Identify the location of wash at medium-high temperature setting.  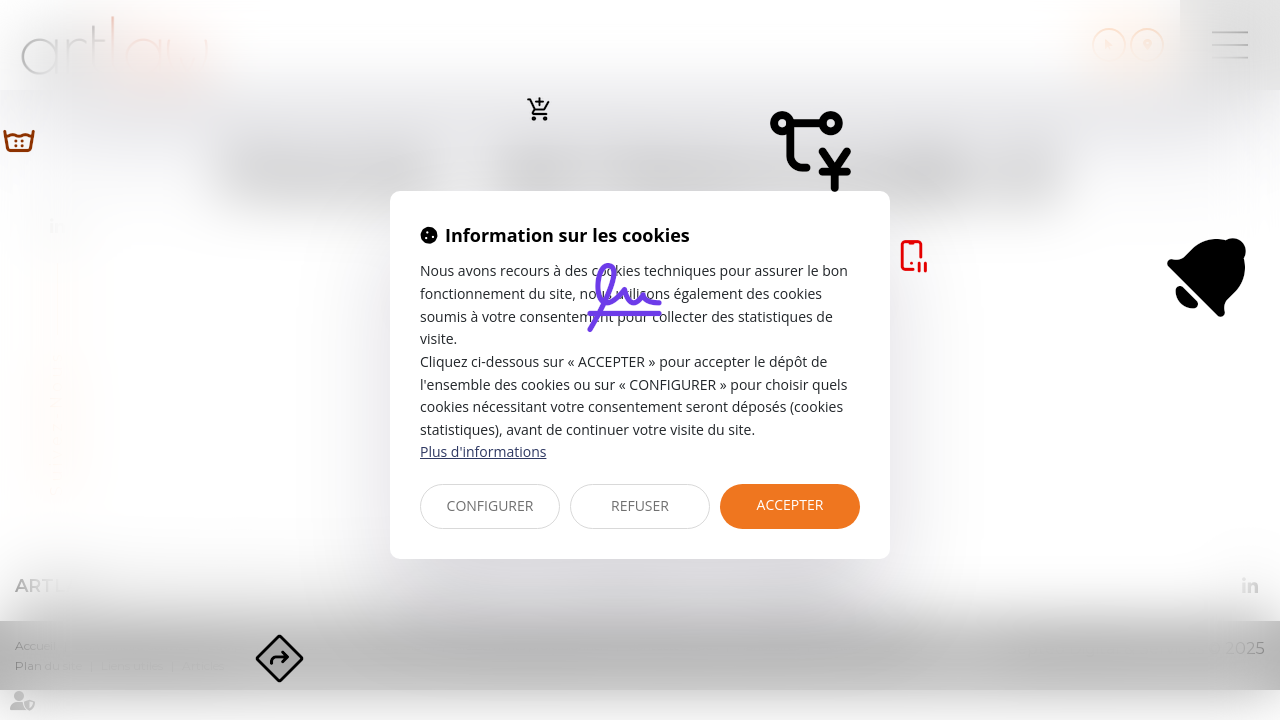
(19, 141).